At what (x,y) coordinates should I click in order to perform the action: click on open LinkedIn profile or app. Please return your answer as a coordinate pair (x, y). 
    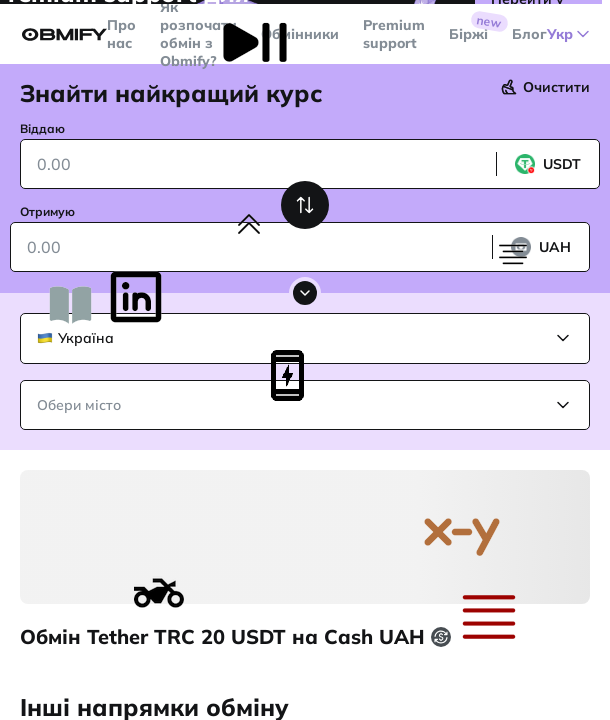
    Looking at the image, I should click on (136, 297).